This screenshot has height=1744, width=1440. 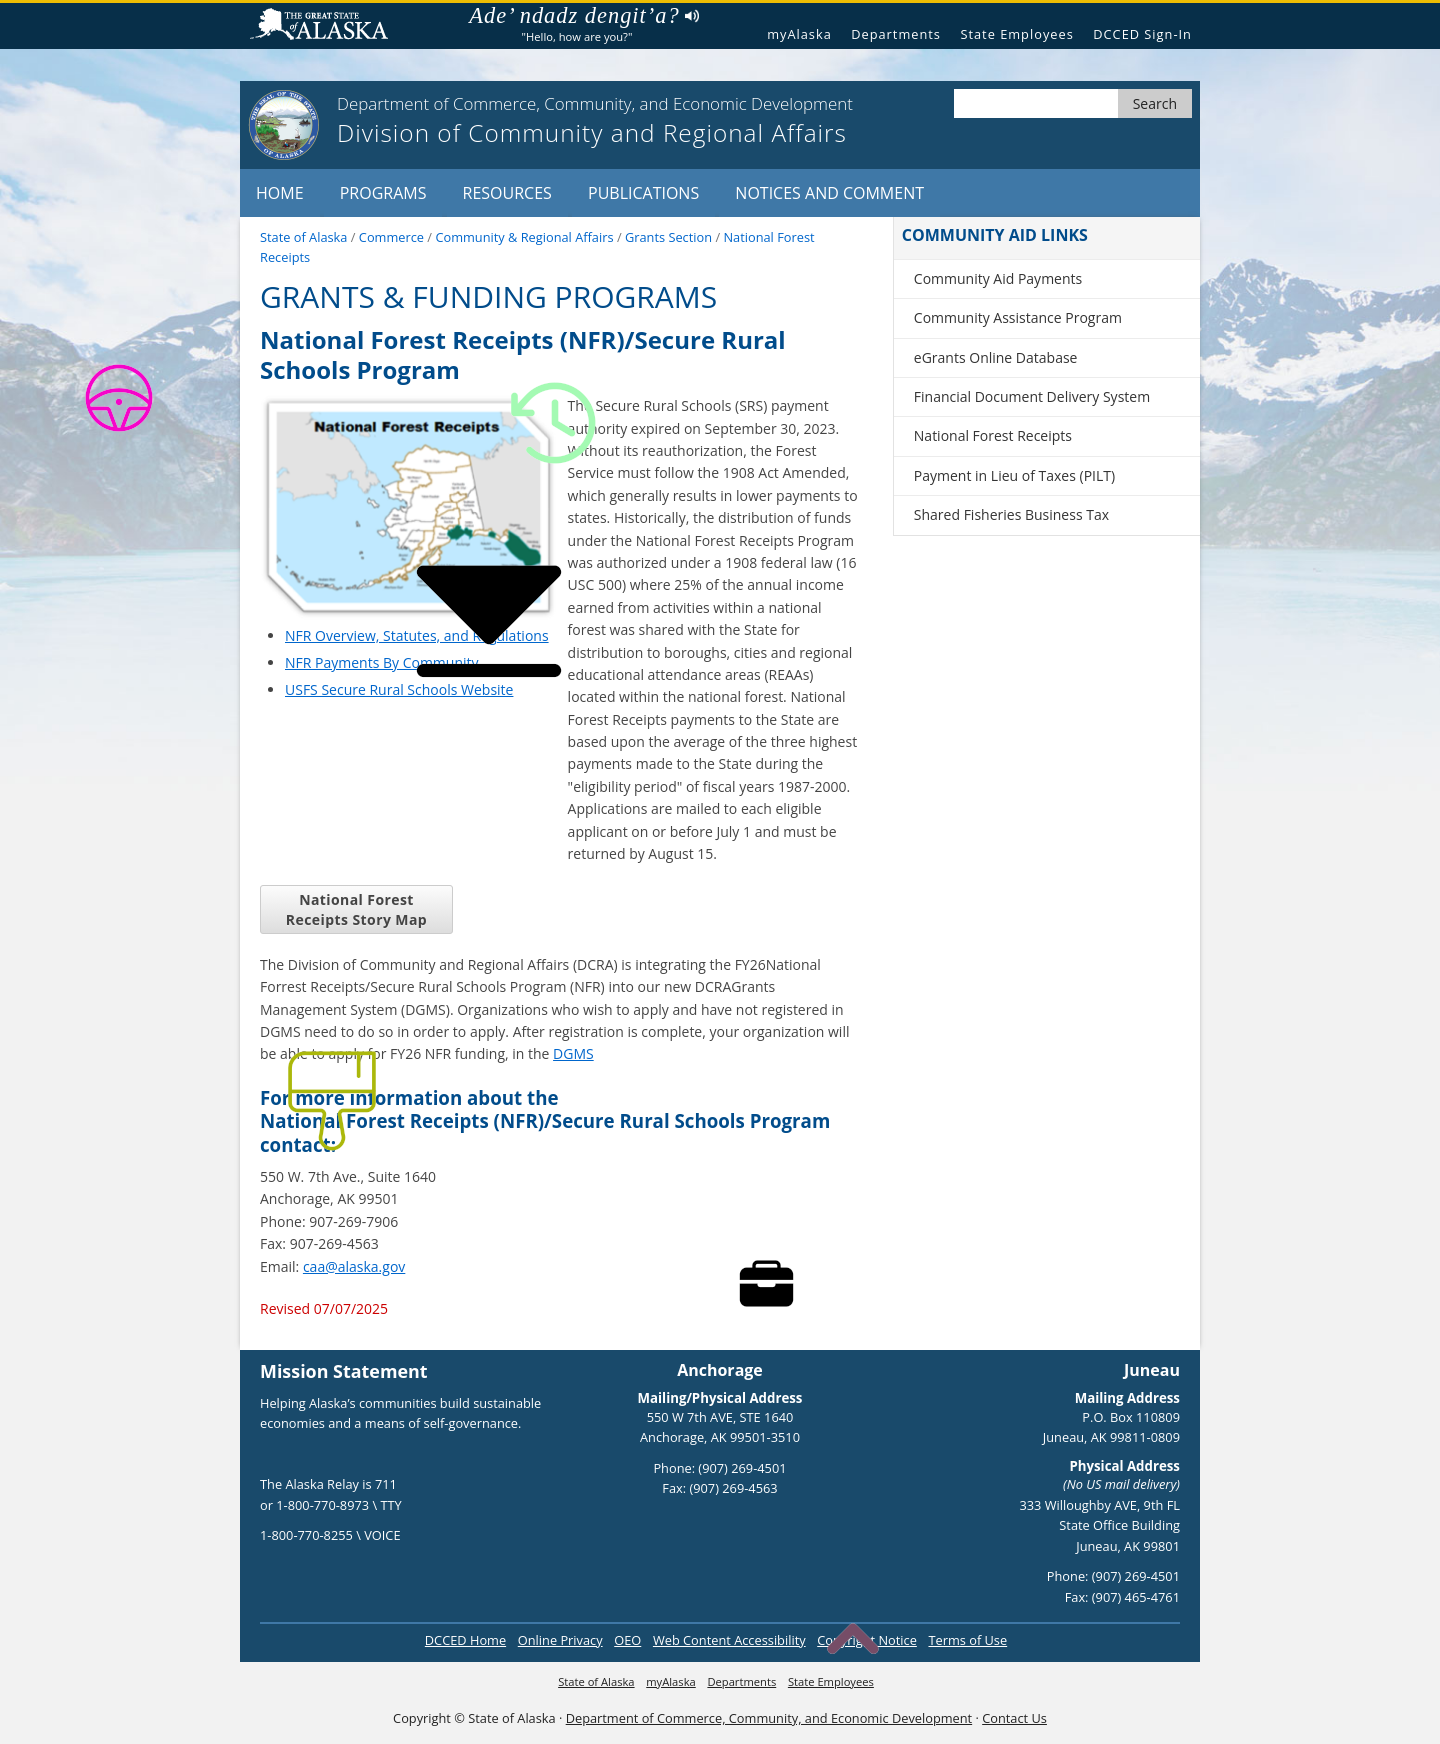 I want to click on view history or recent activity, so click(x=555, y=423).